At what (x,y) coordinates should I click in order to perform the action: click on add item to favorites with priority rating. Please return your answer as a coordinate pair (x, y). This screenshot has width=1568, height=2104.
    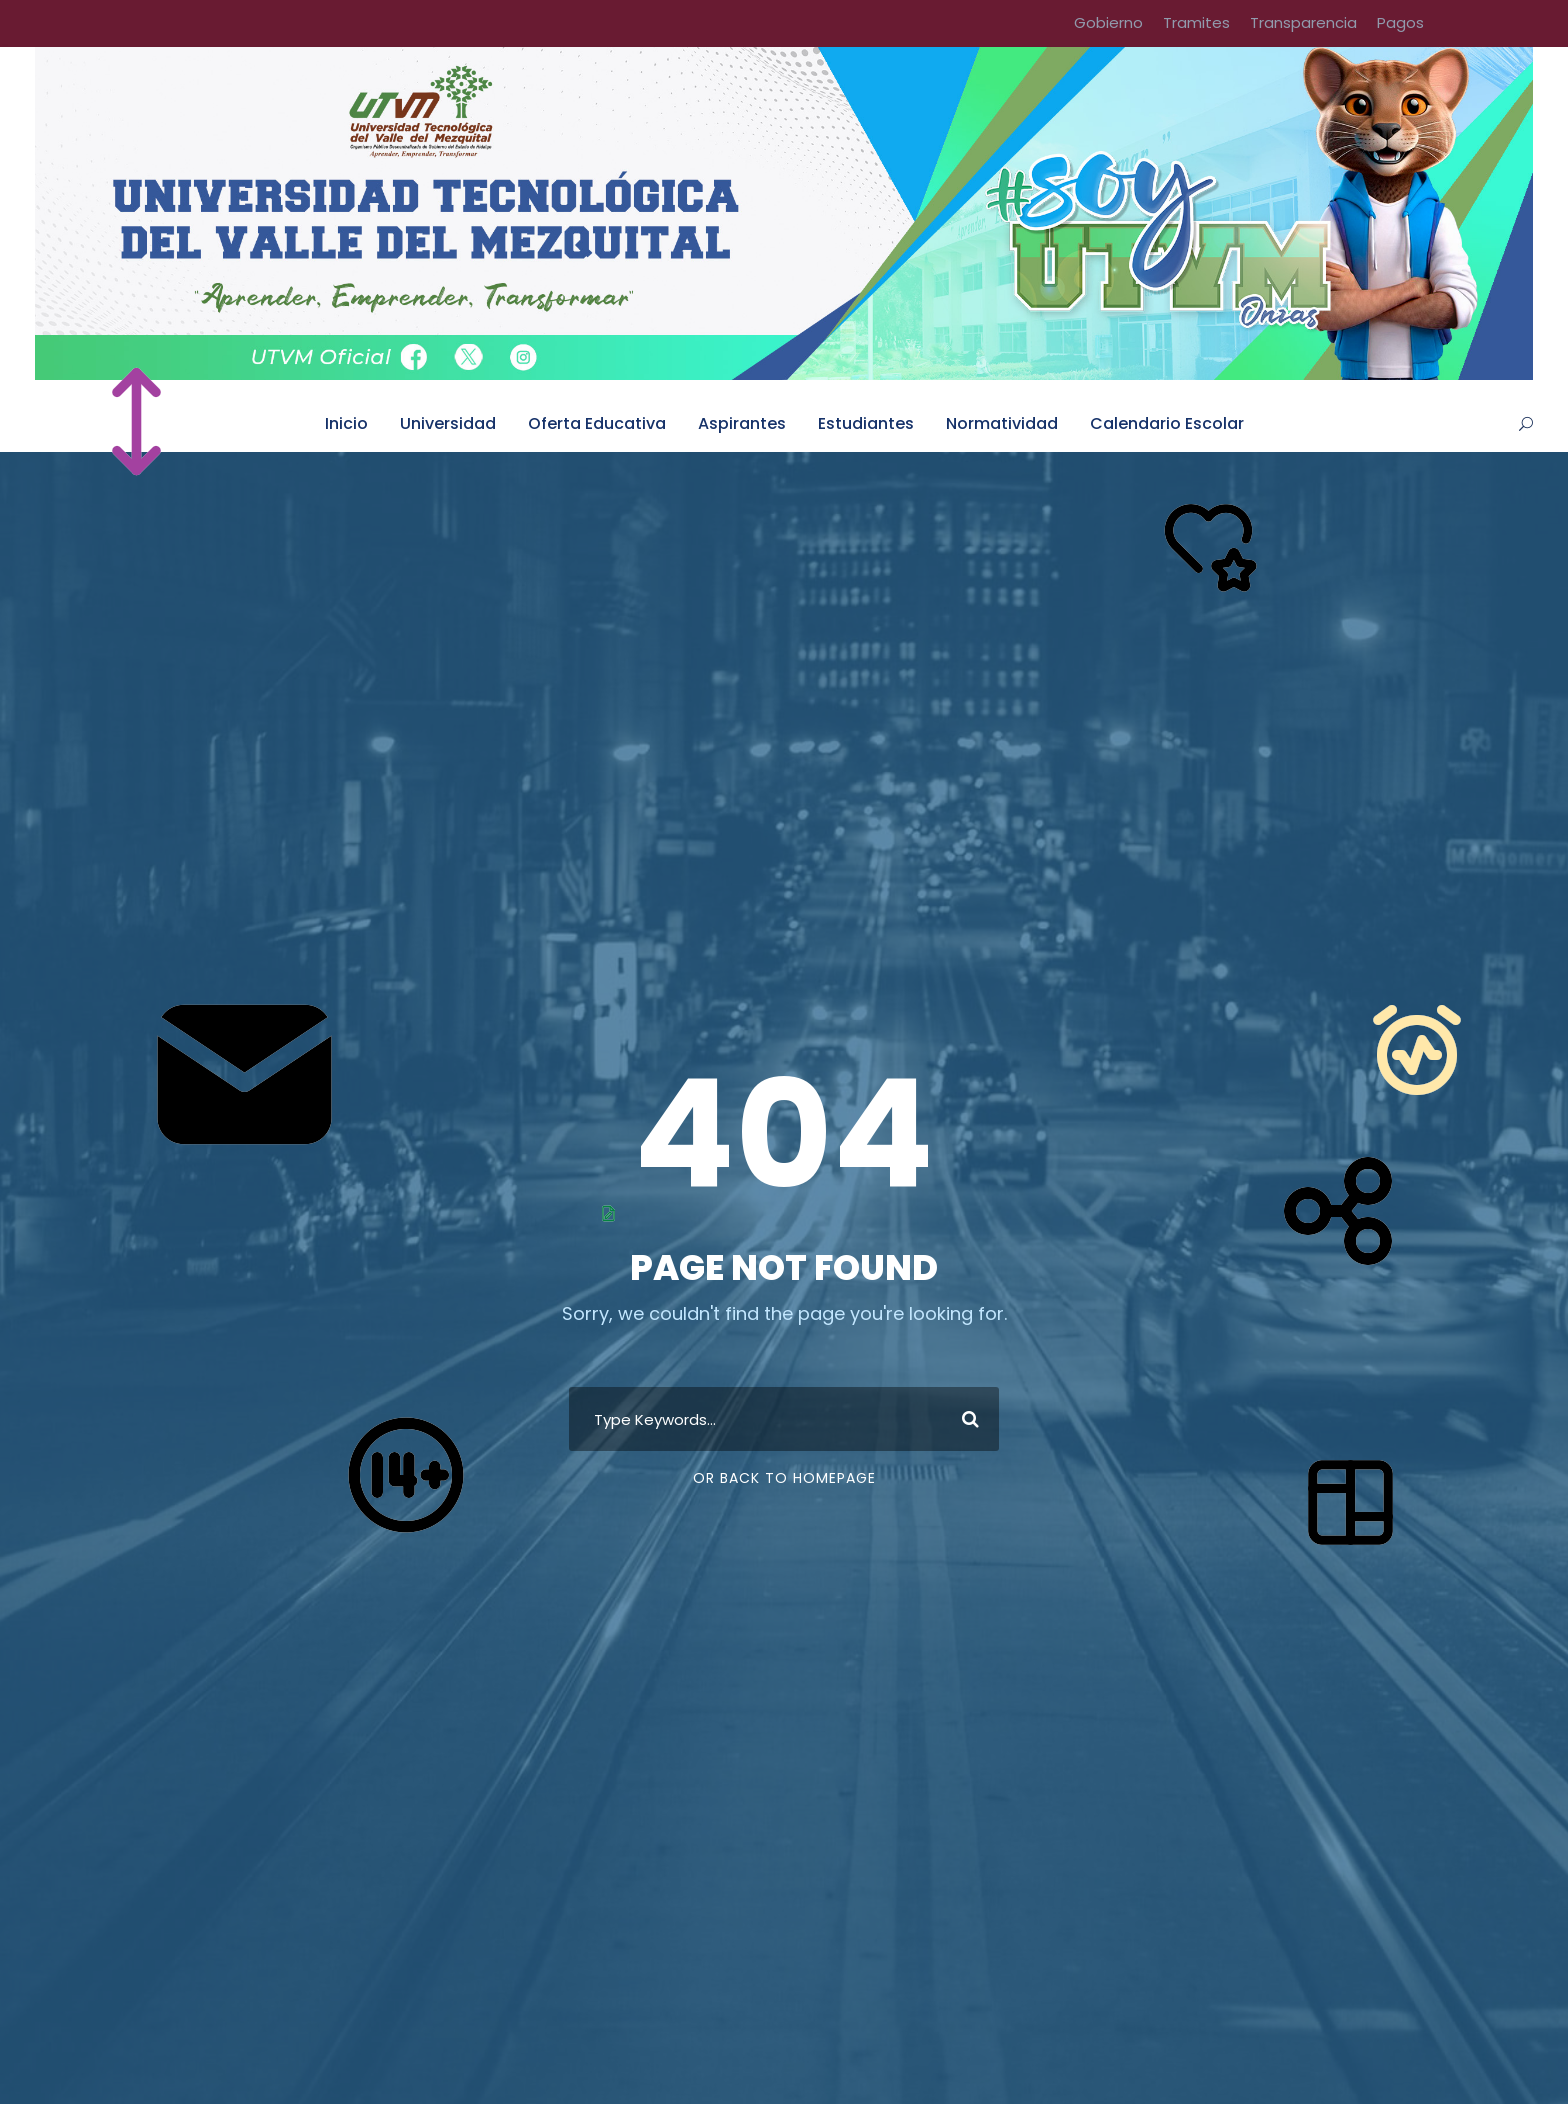
    Looking at the image, I should click on (1208, 543).